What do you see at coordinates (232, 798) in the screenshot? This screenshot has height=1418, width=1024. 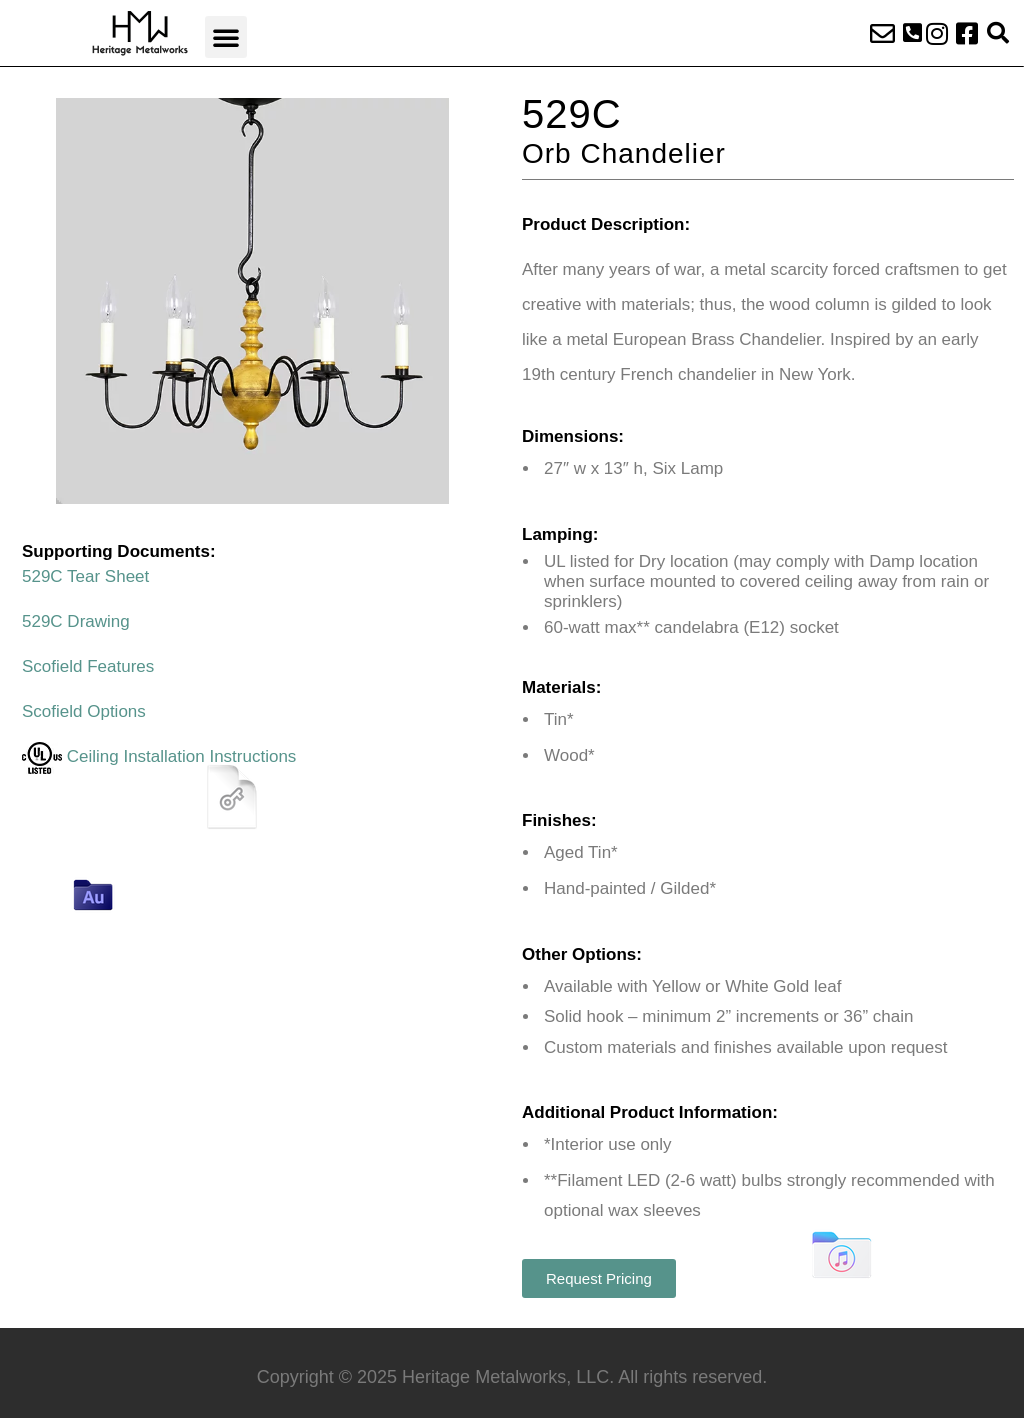 I see `slack authentication or login key` at bounding box center [232, 798].